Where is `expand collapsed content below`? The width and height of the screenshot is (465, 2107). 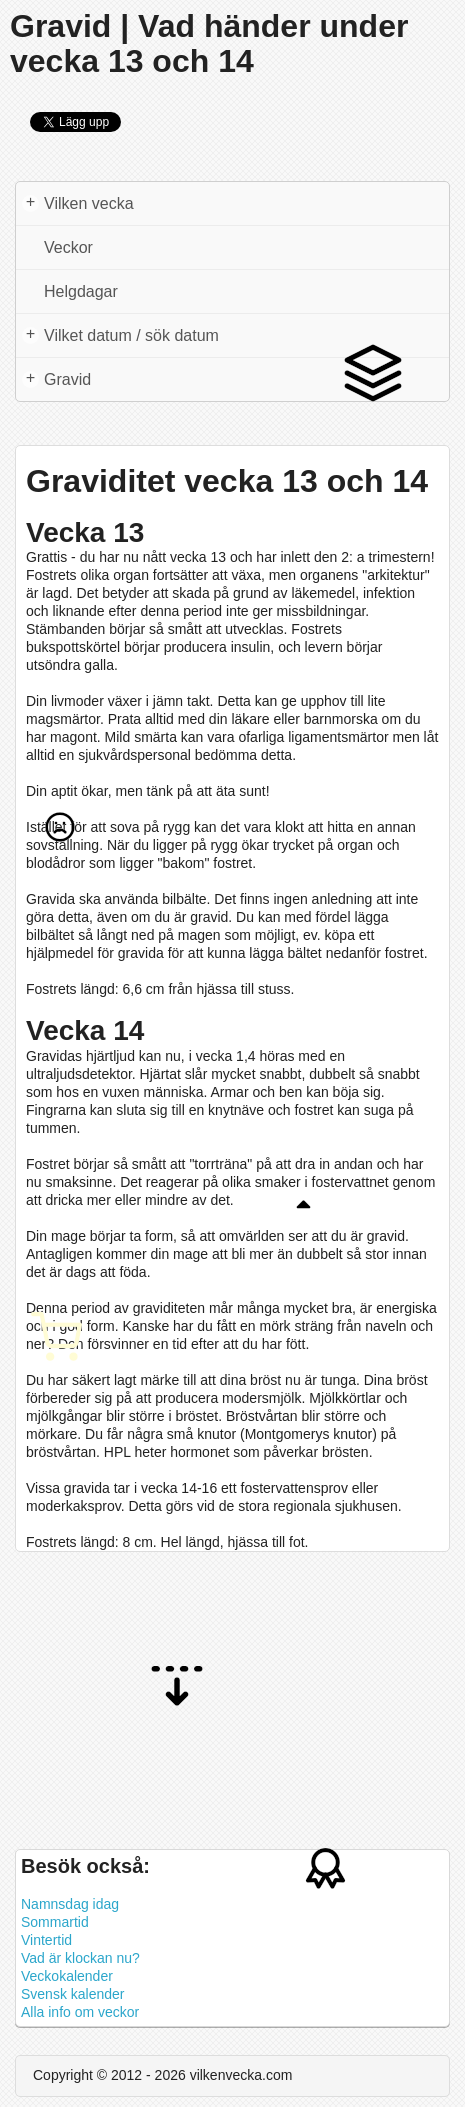 expand collapsed content below is located at coordinates (177, 1683).